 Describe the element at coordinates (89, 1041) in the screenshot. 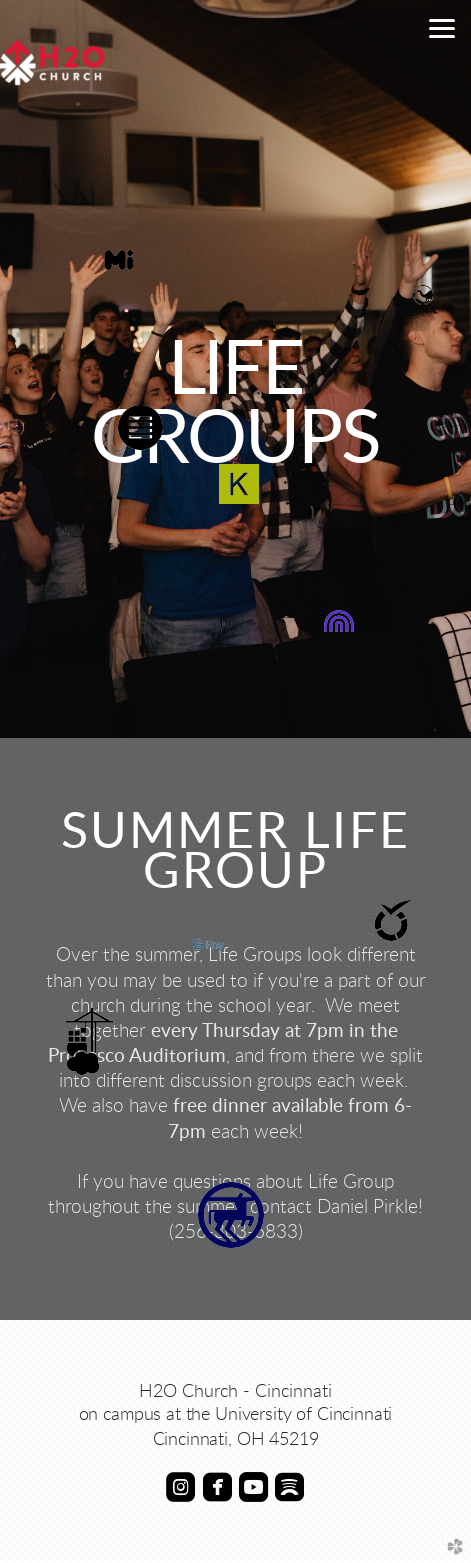

I see `open portainer container management dashboard` at that location.